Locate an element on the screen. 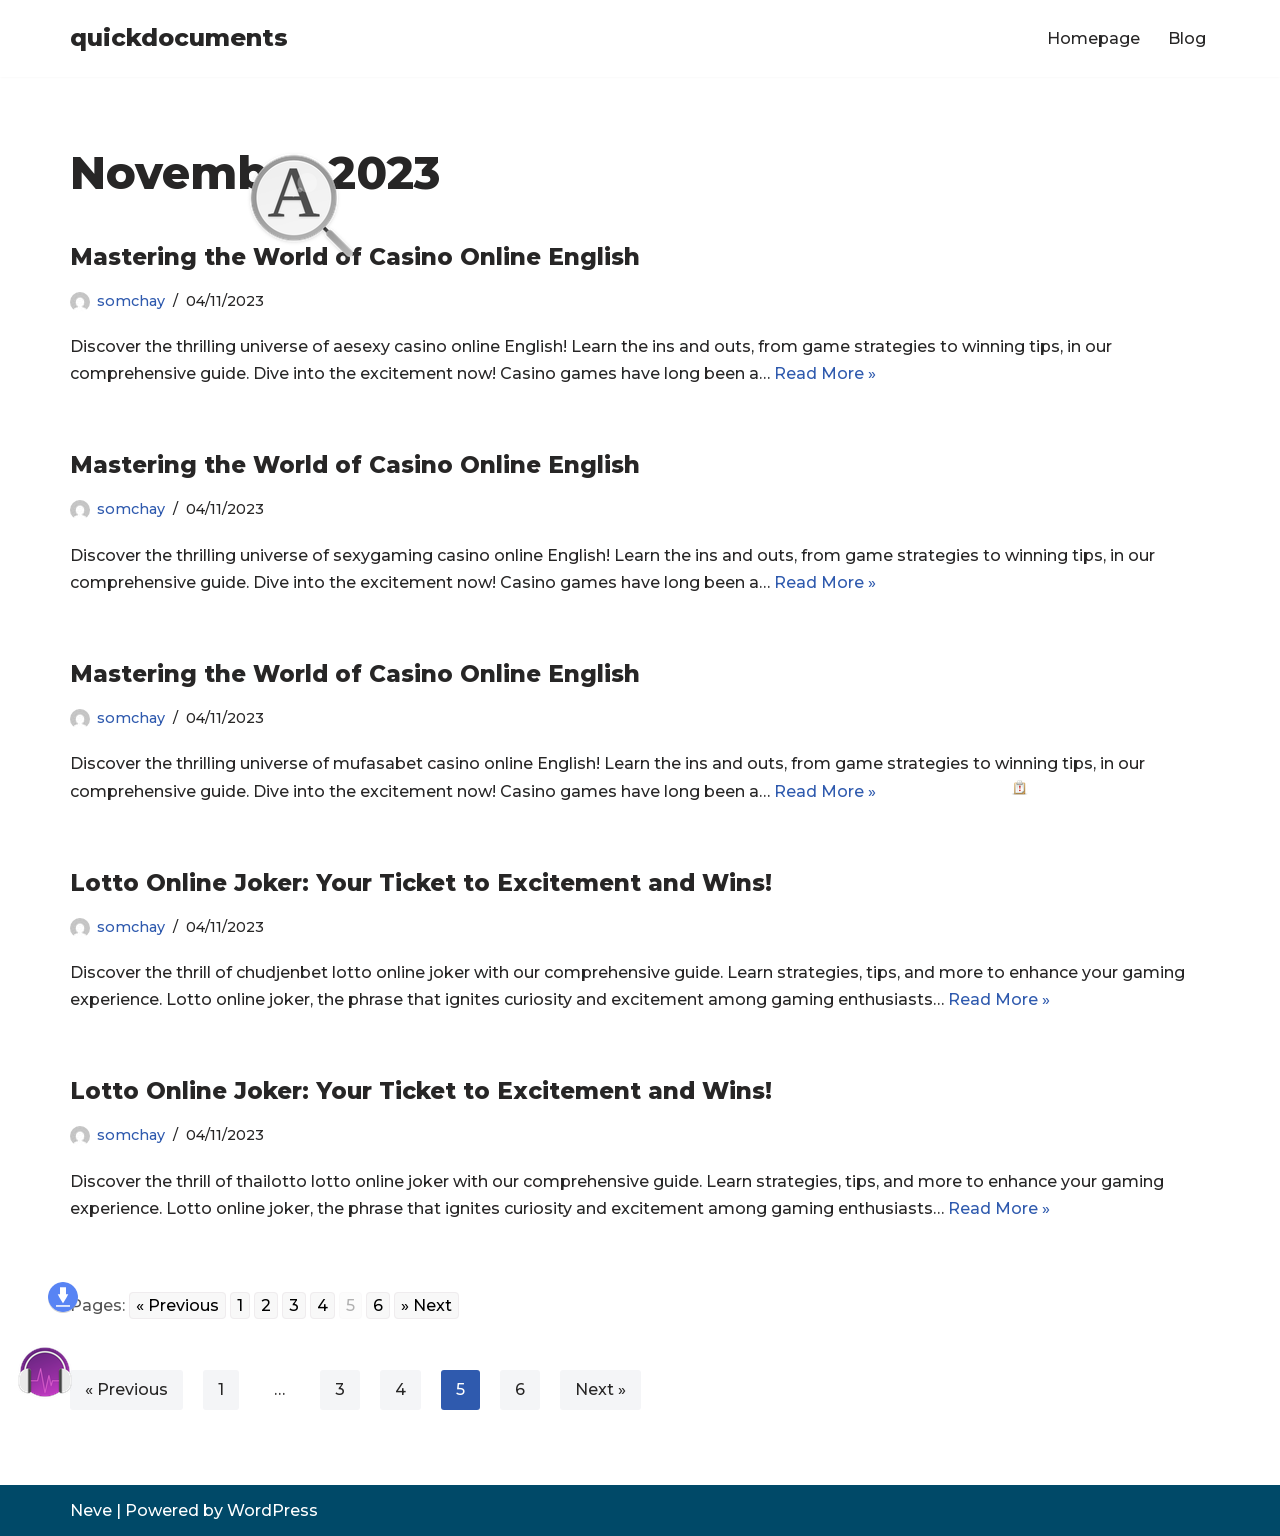 The height and width of the screenshot is (1536, 1280). search for text or content is located at coordinates (301, 205).